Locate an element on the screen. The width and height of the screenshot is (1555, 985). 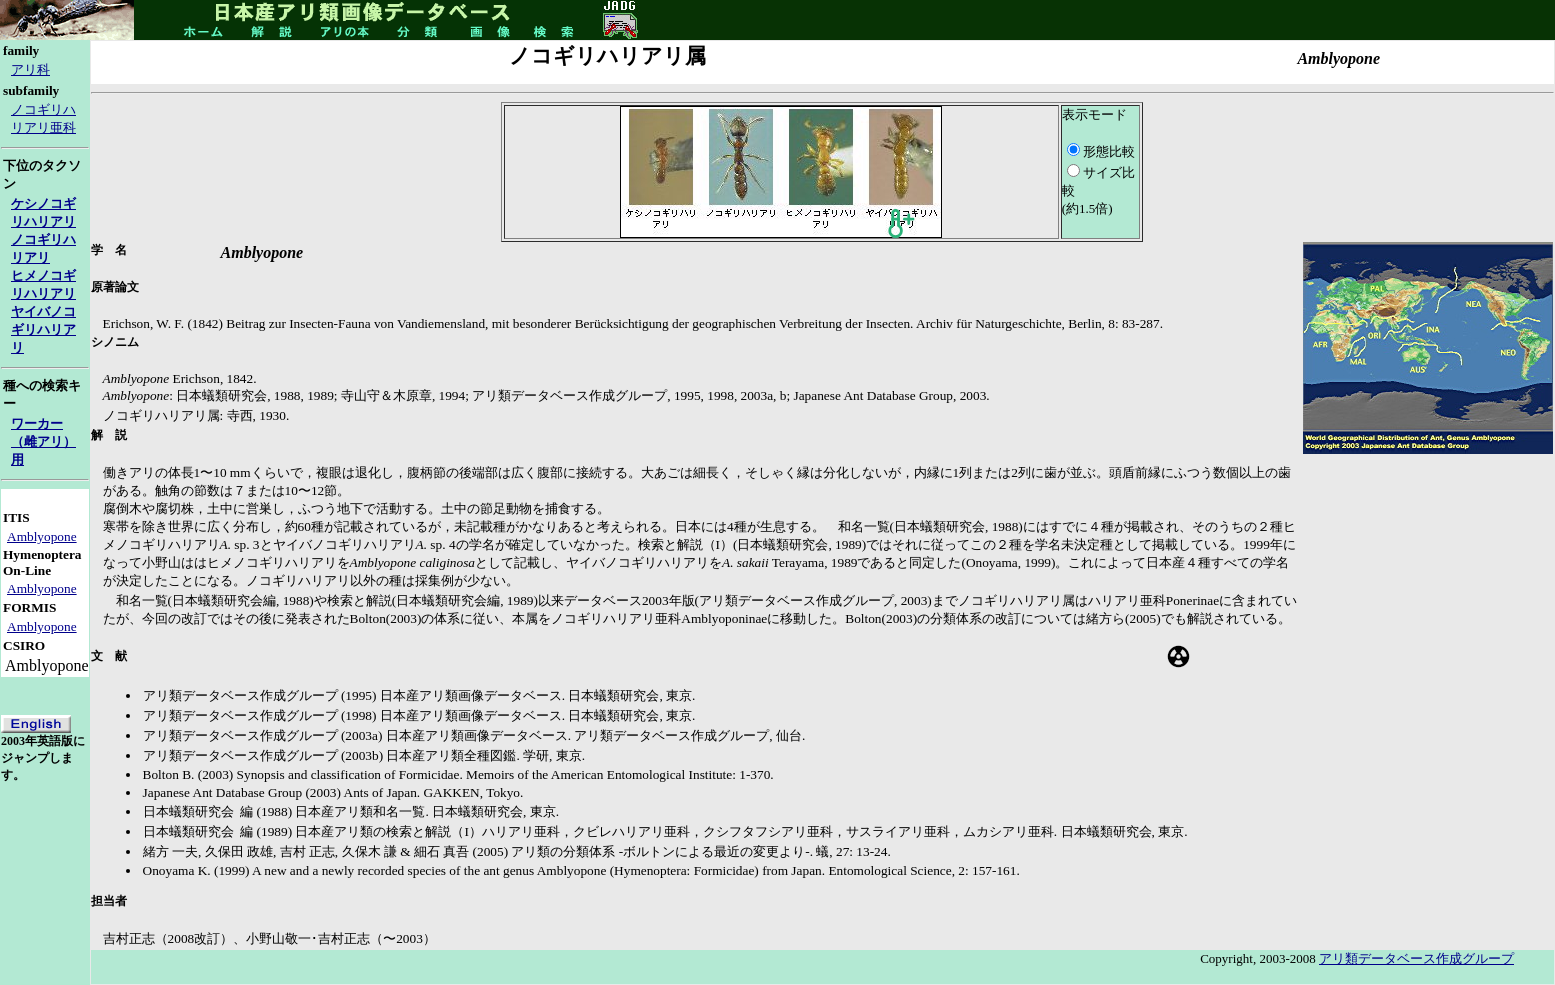
increase temperature setting is located at coordinates (898, 223).